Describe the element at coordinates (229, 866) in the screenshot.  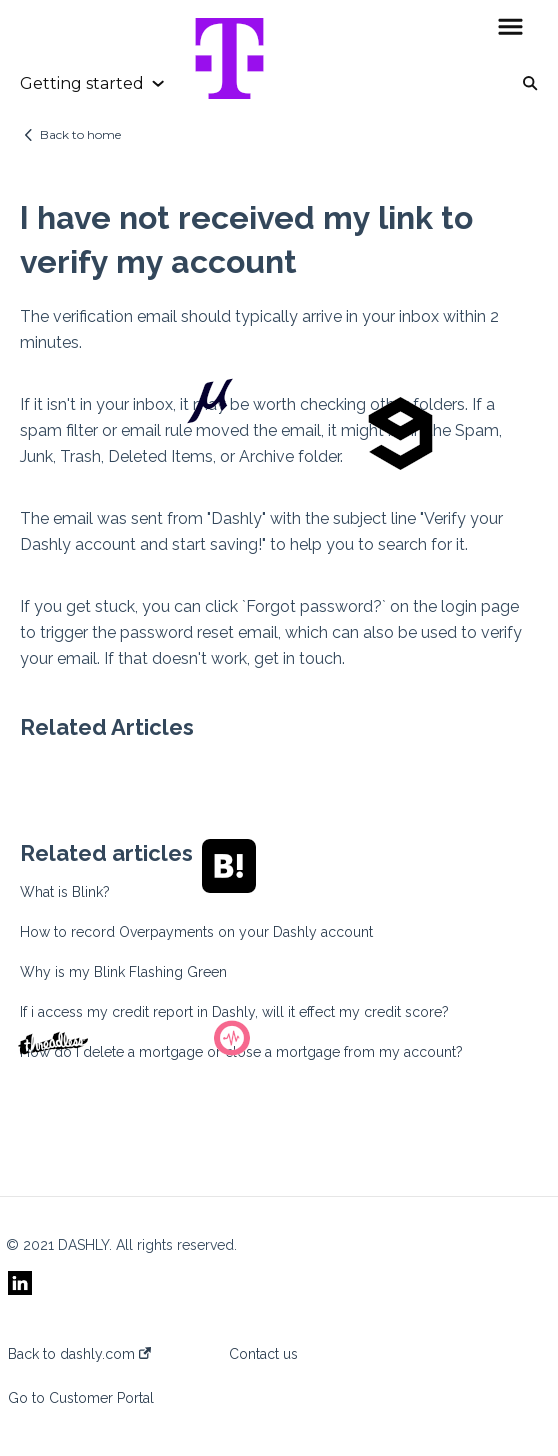
I see `open hatena bookmark app` at that location.